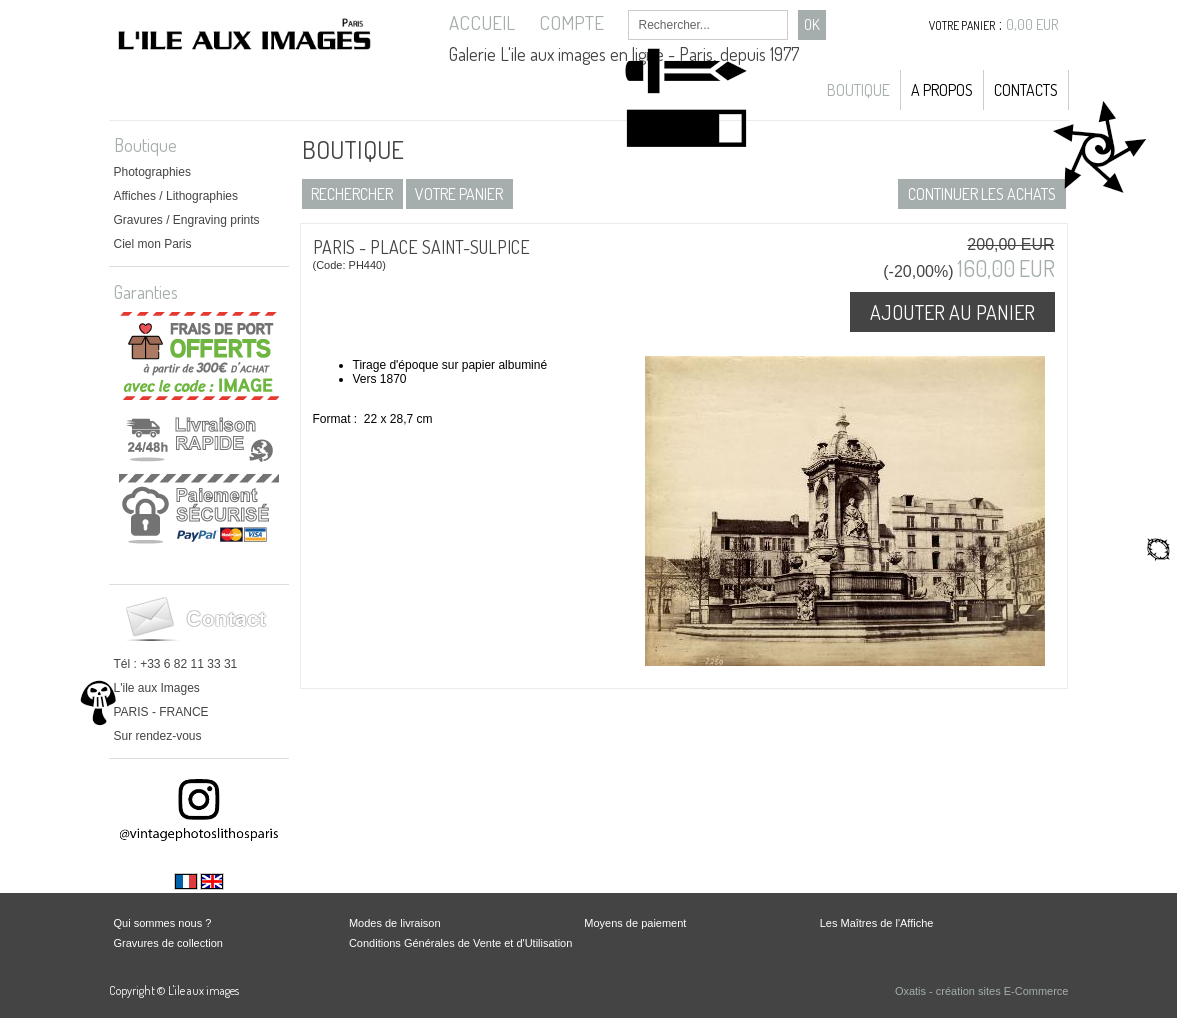 This screenshot has width=1177, height=1032. What do you see at coordinates (1099, 147) in the screenshot?
I see `indicates chaos or randomness effect` at bounding box center [1099, 147].